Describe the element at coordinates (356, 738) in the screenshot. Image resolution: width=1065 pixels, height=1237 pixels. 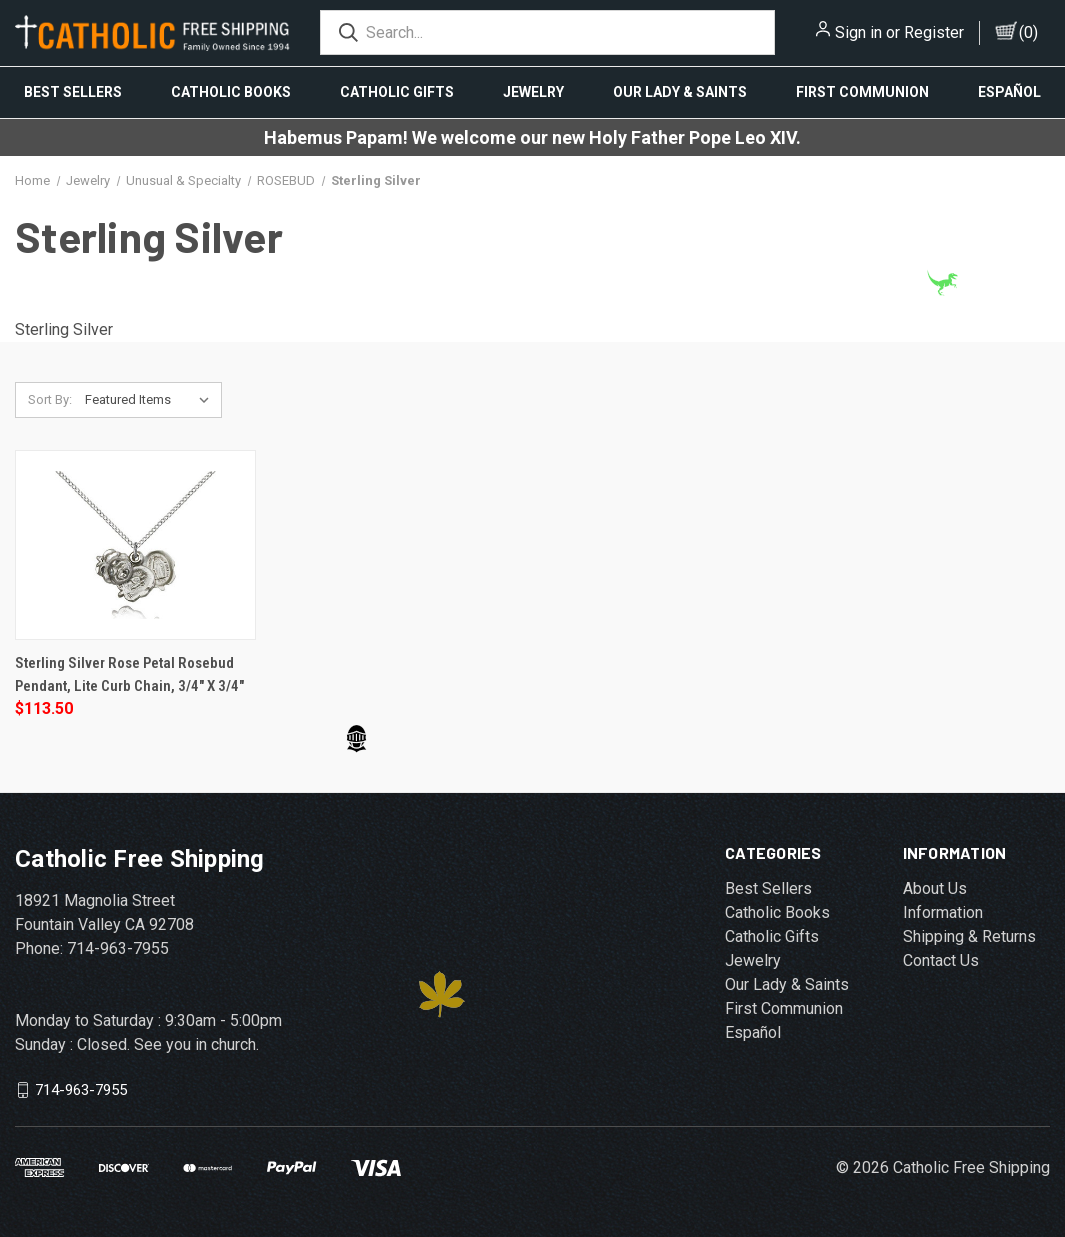
I see `select knight or warrior character class` at that location.